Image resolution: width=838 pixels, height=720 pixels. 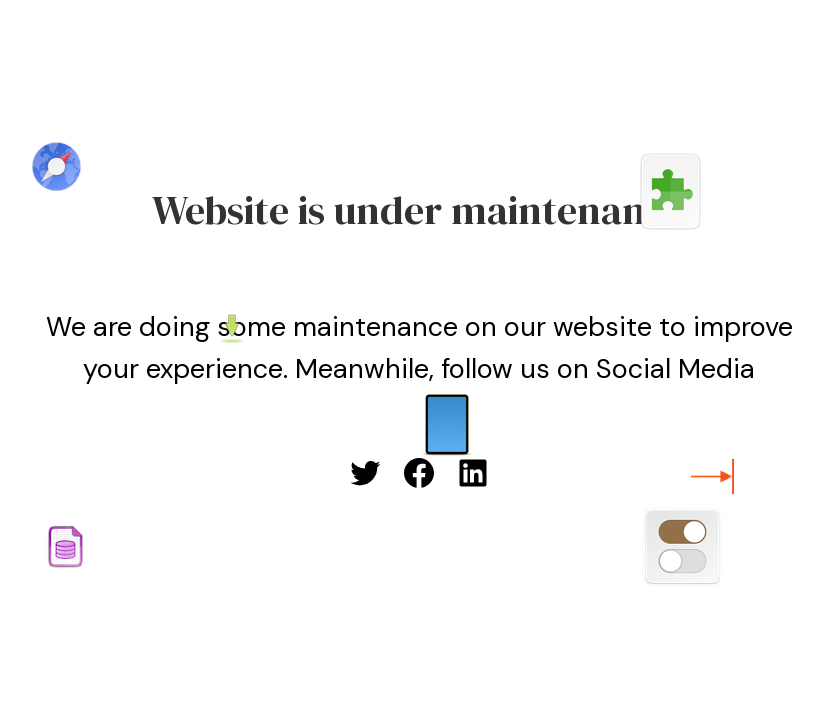 I want to click on libreoffice base database template file, so click(x=65, y=546).